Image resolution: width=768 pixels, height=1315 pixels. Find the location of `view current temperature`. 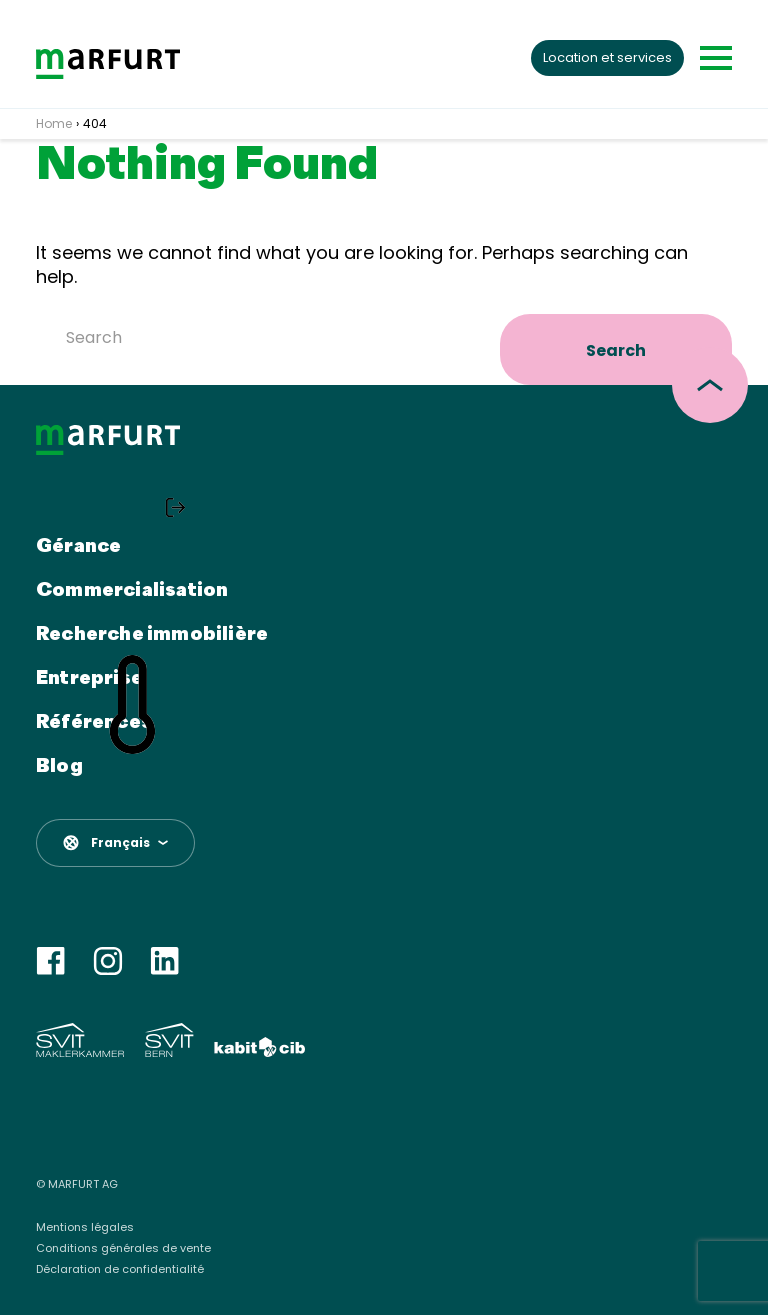

view current temperature is located at coordinates (134, 704).